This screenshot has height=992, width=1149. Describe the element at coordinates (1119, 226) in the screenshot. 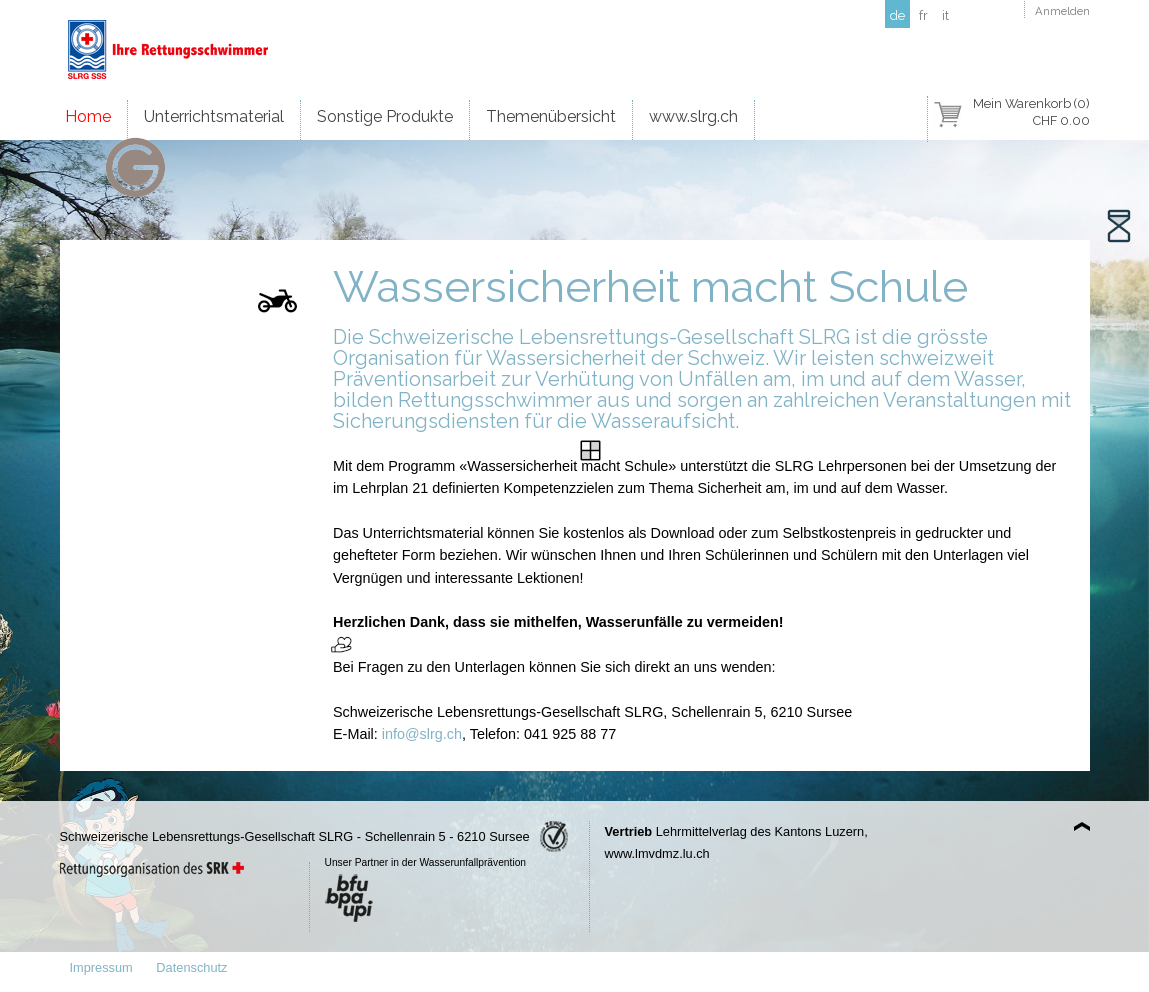

I see `indicates a timer with significant time remaining` at that location.